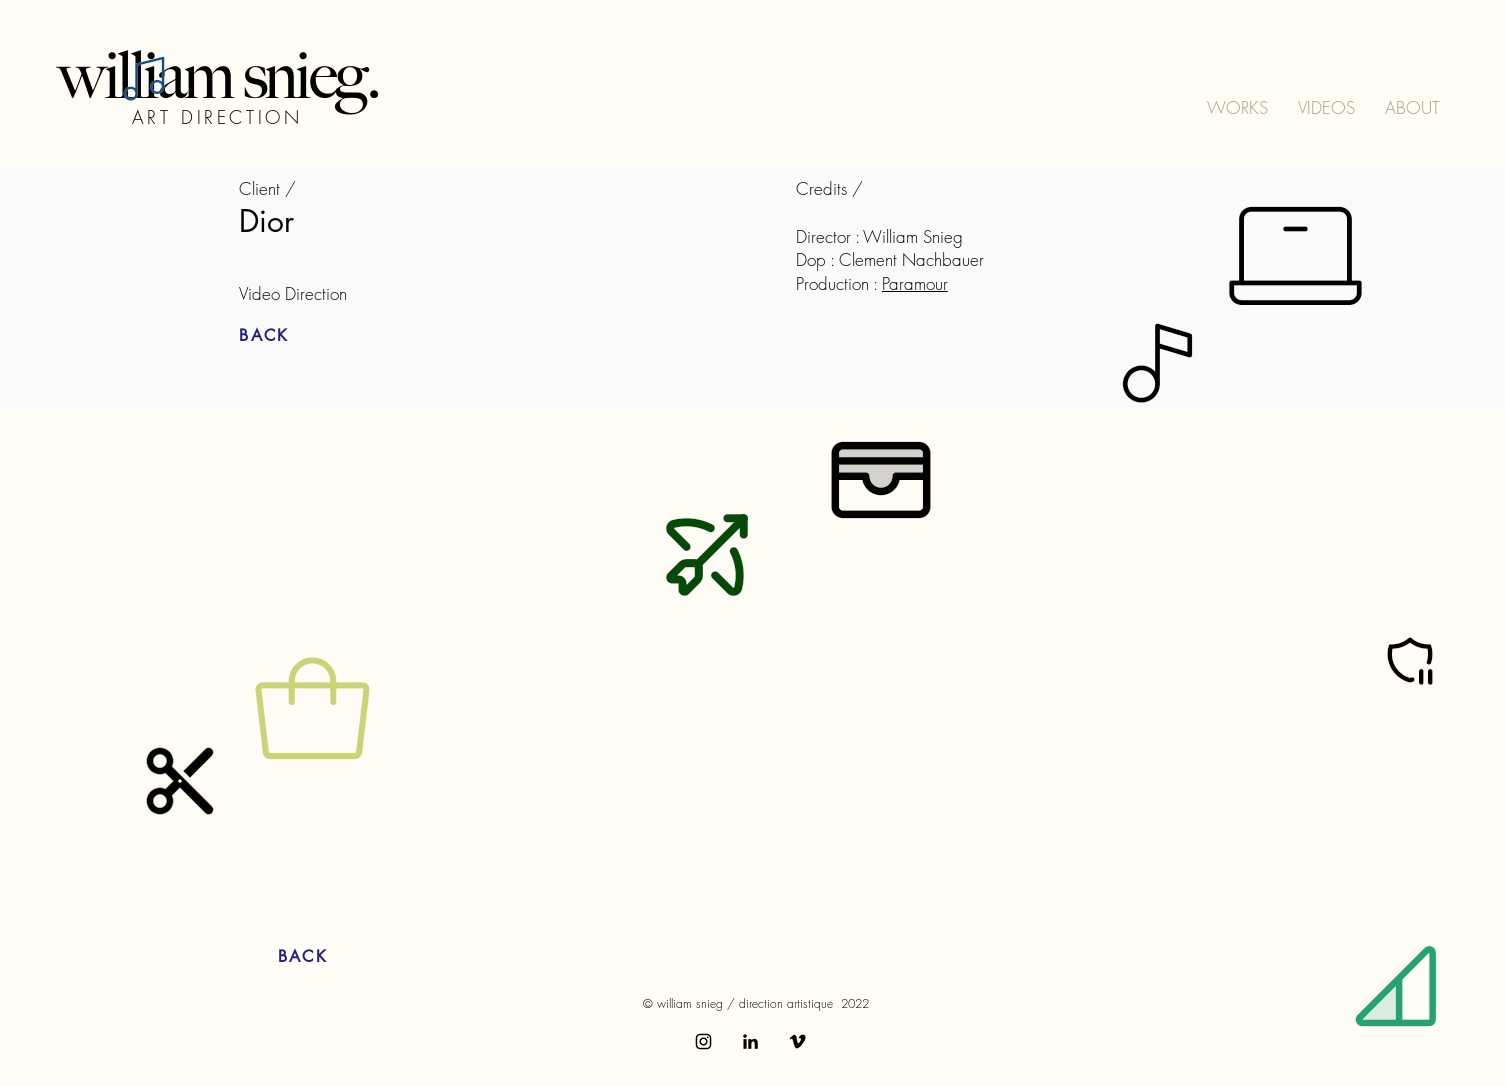 The width and height of the screenshot is (1505, 1086). What do you see at coordinates (1157, 361) in the screenshot?
I see `access music or audio player` at bounding box center [1157, 361].